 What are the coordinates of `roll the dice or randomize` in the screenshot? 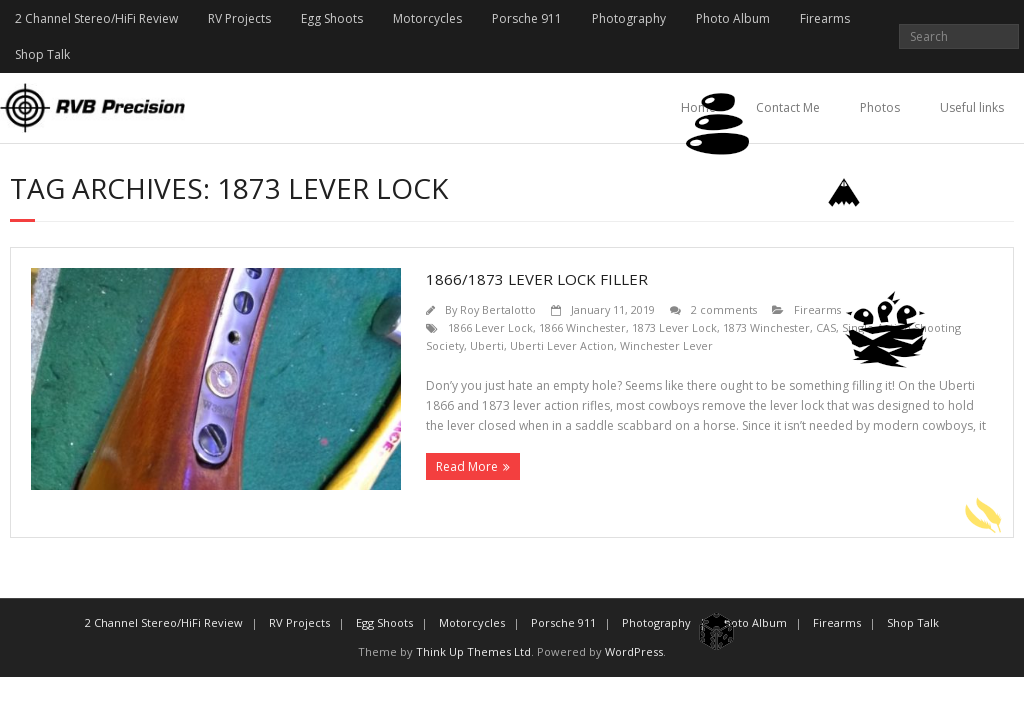 It's located at (716, 631).